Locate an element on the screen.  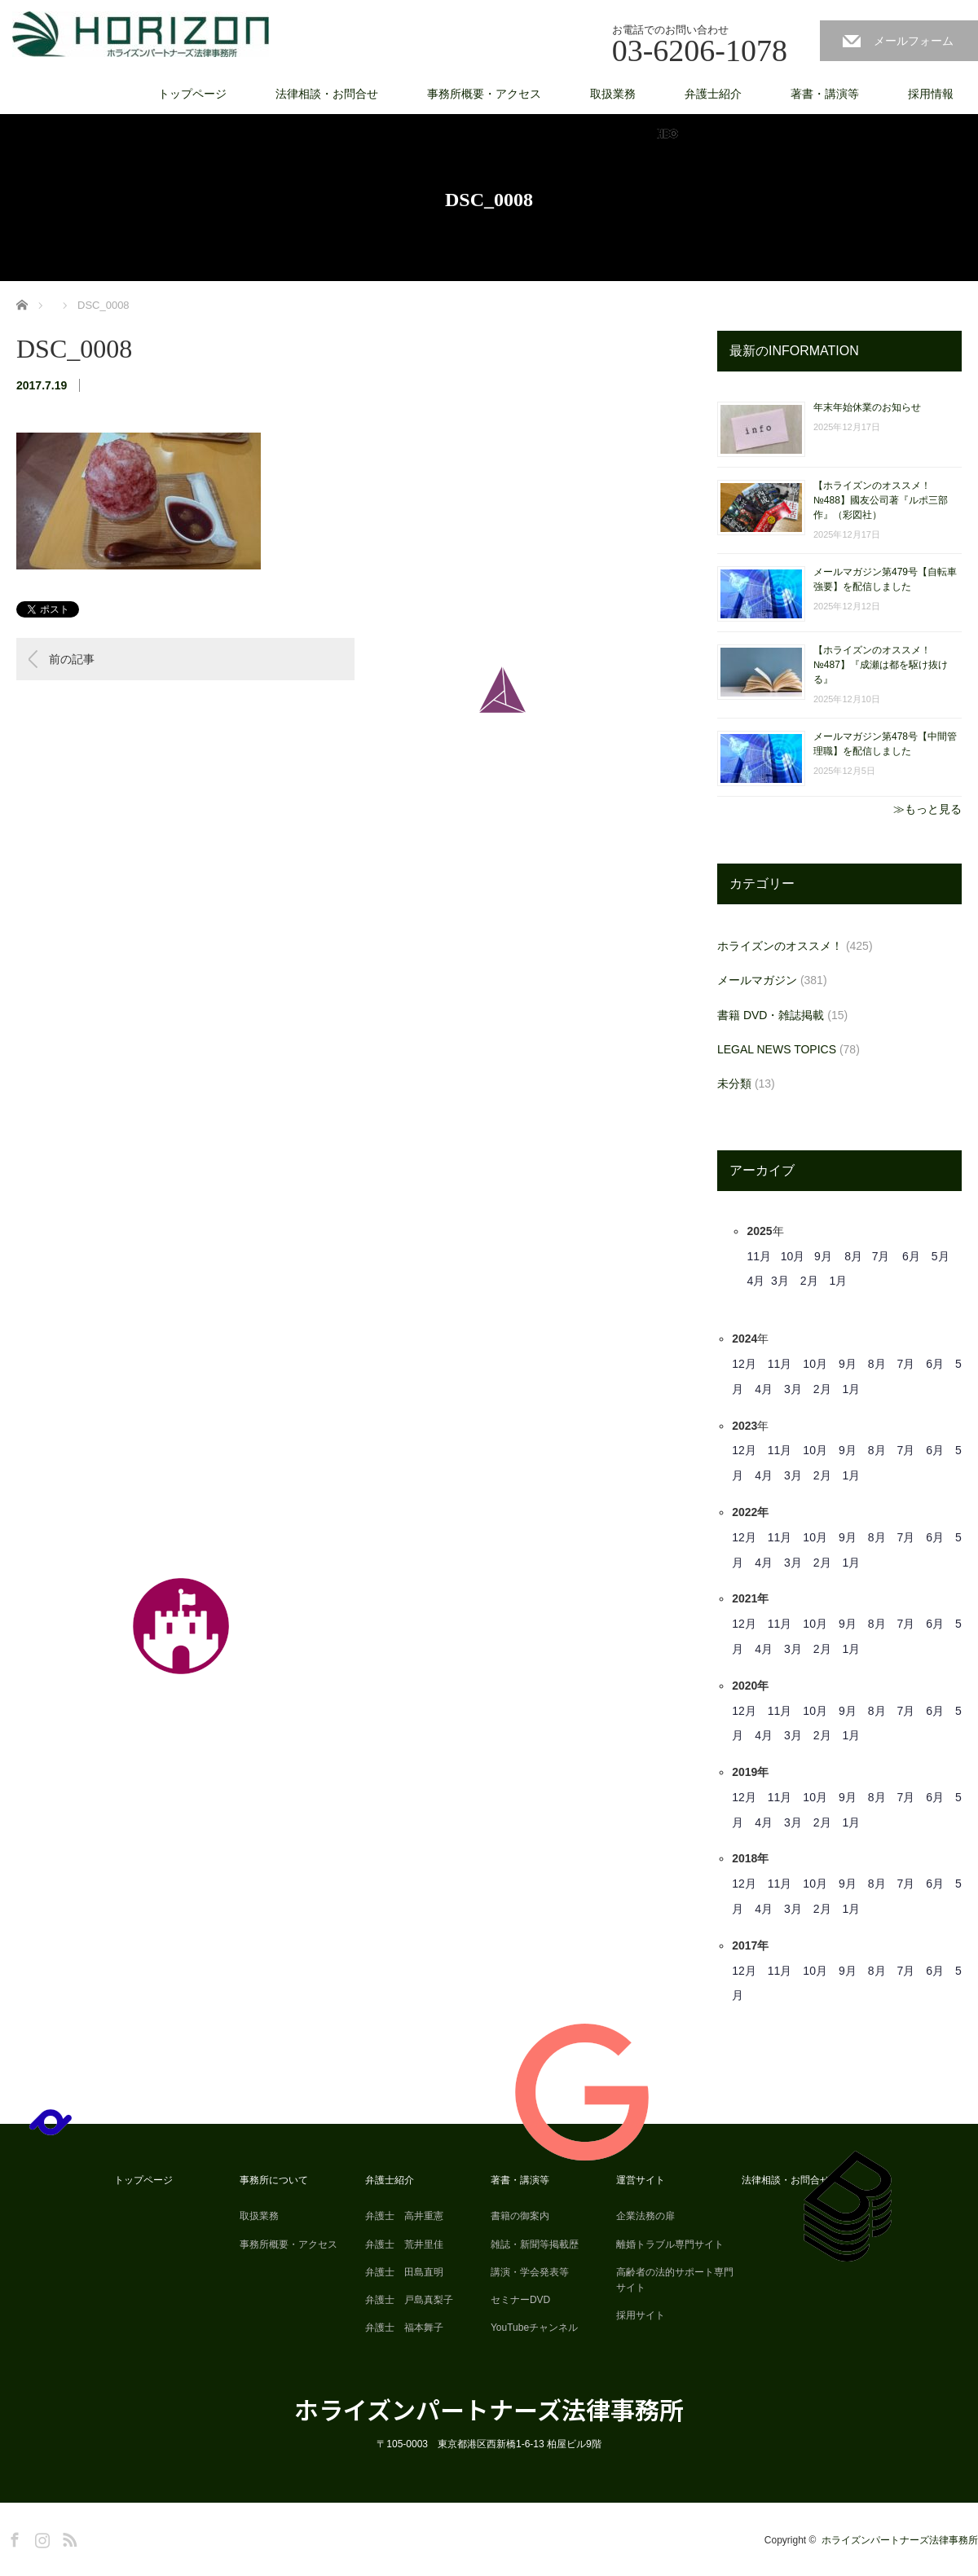
backstage developer portal logo is located at coordinates (848, 2206).